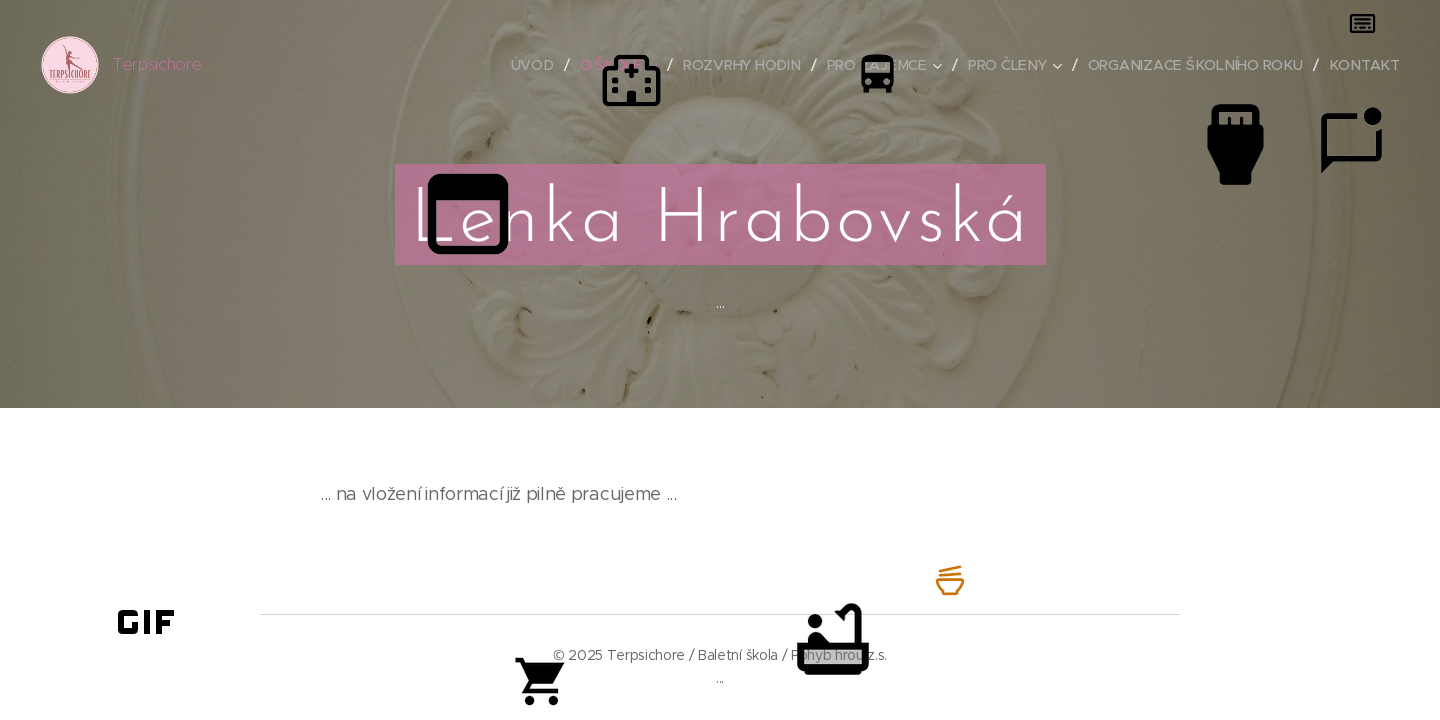 The image size is (1440, 720). I want to click on configure HDMI input settings, so click(1235, 144).